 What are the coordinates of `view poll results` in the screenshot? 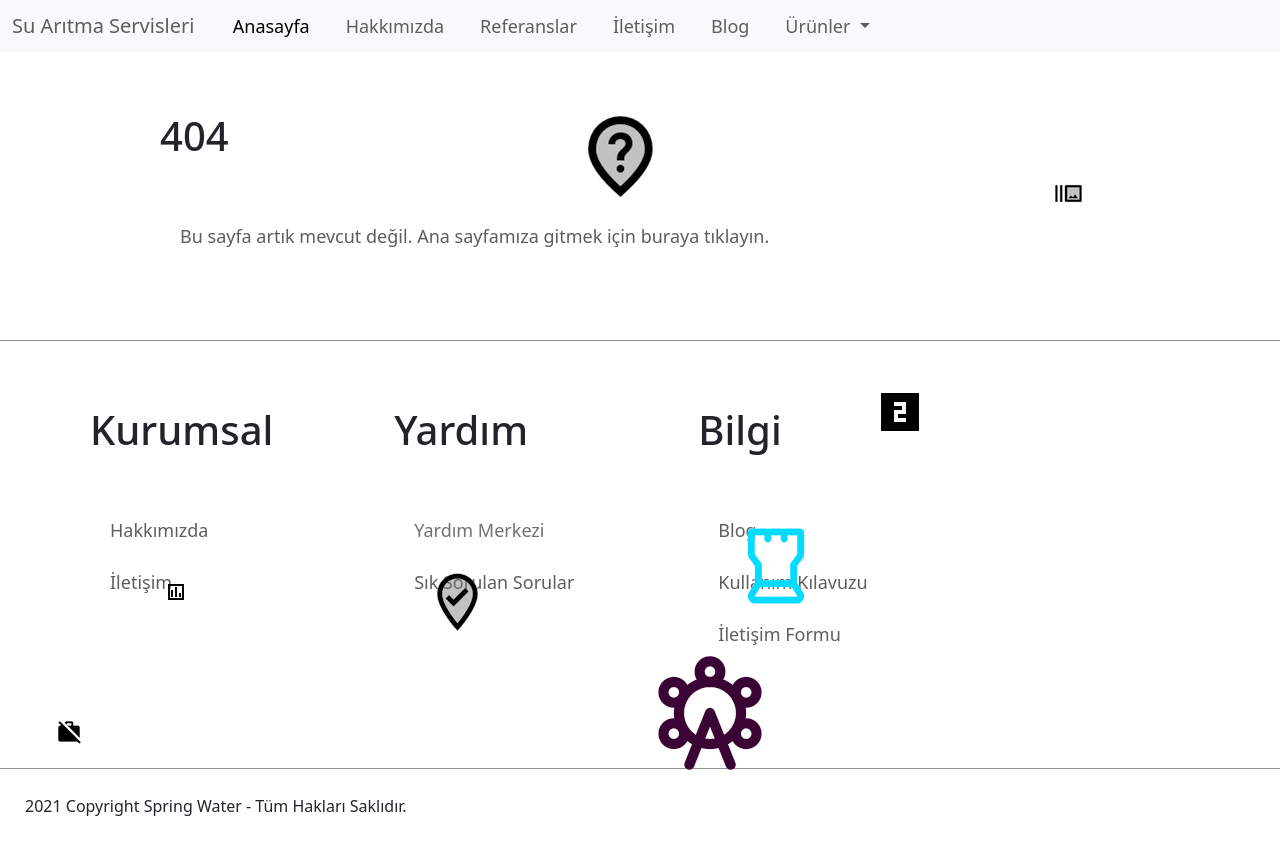 It's located at (176, 592).